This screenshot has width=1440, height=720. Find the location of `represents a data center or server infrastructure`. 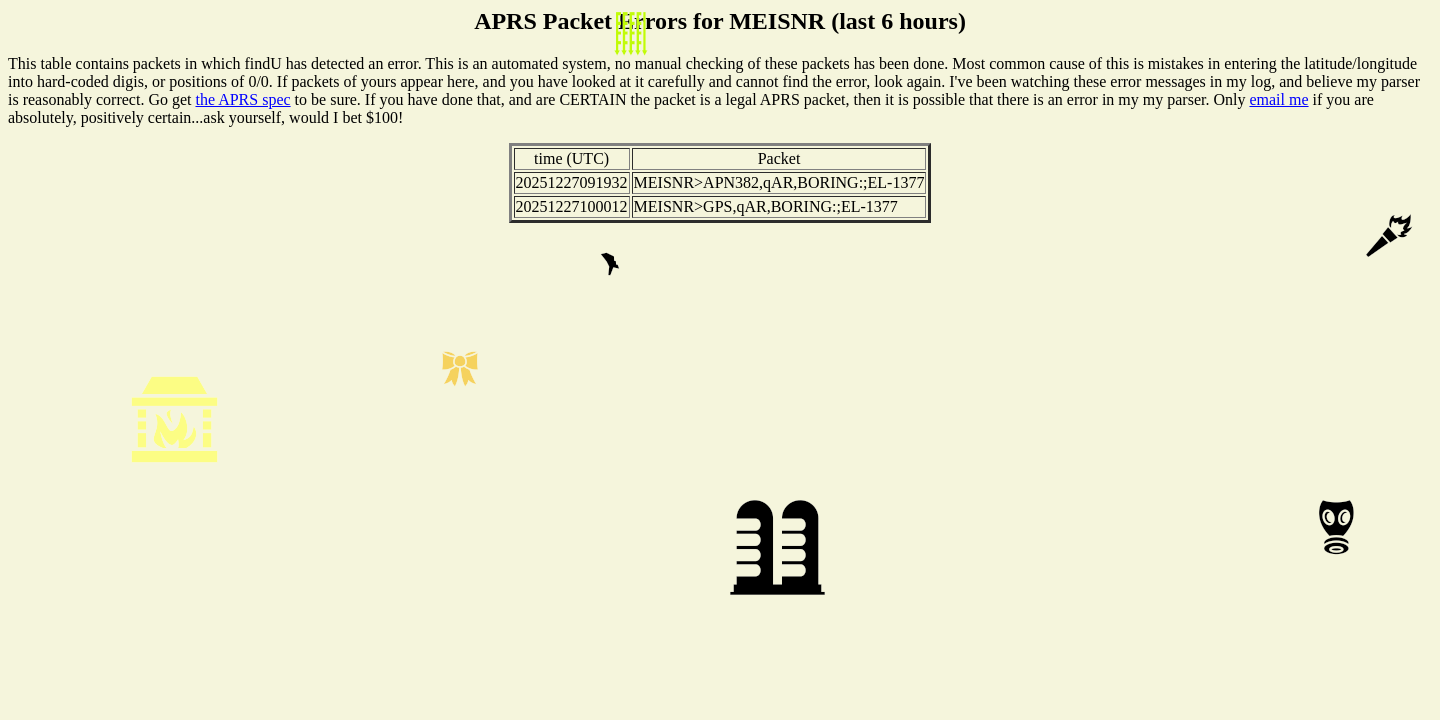

represents a data center or server infrastructure is located at coordinates (777, 547).